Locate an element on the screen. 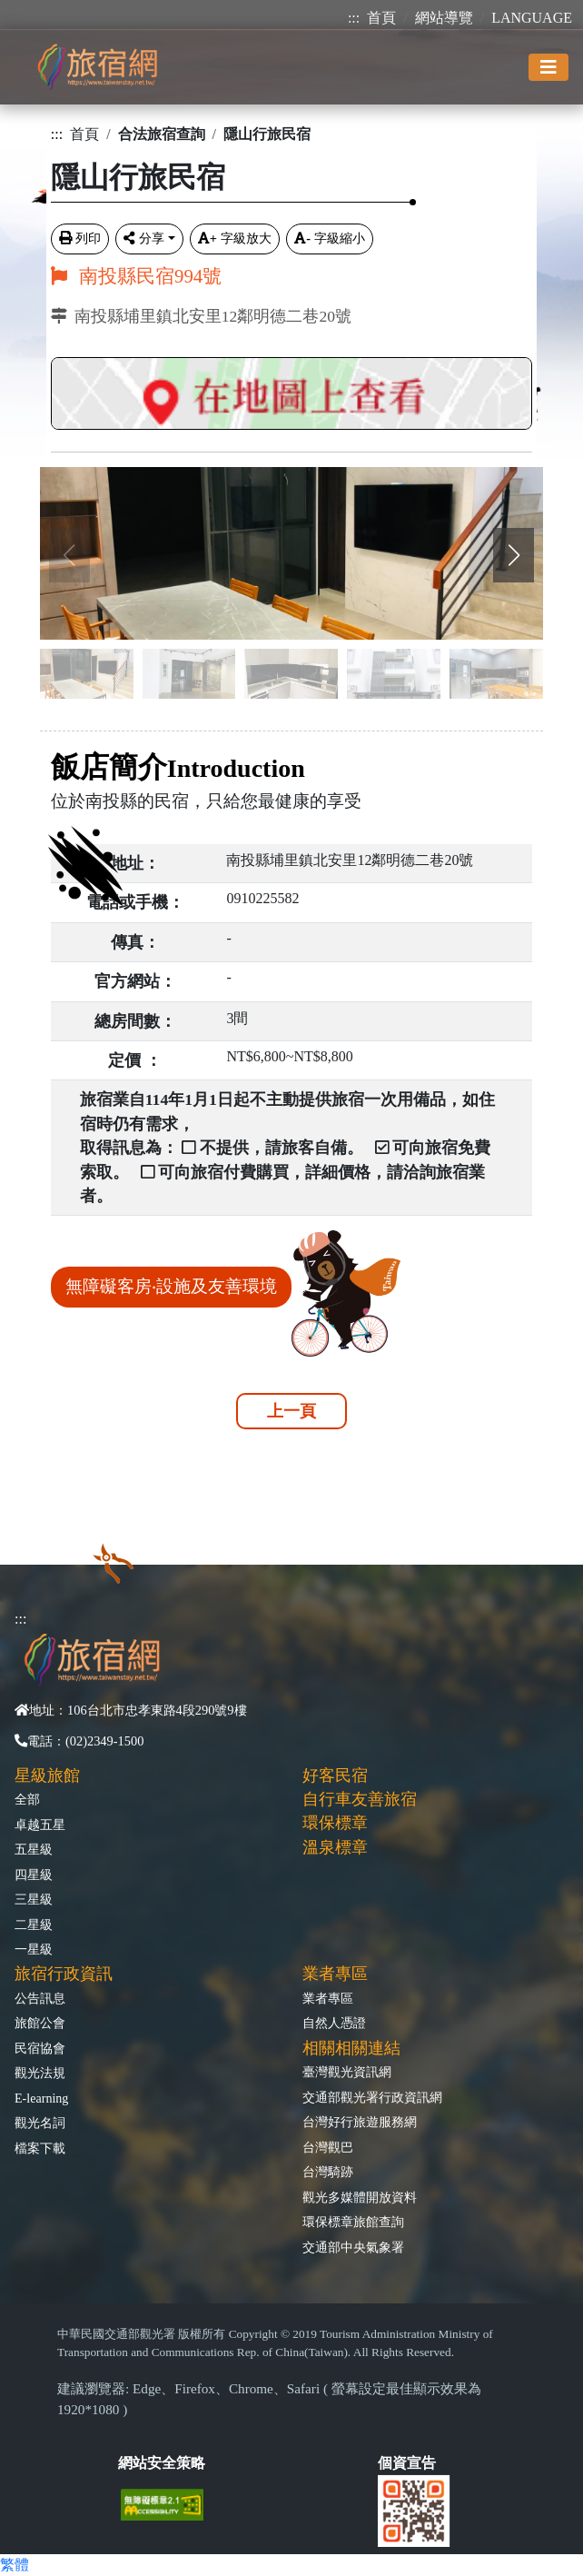  indicates speed or quick movement in a game is located at coordinates (87, 865).